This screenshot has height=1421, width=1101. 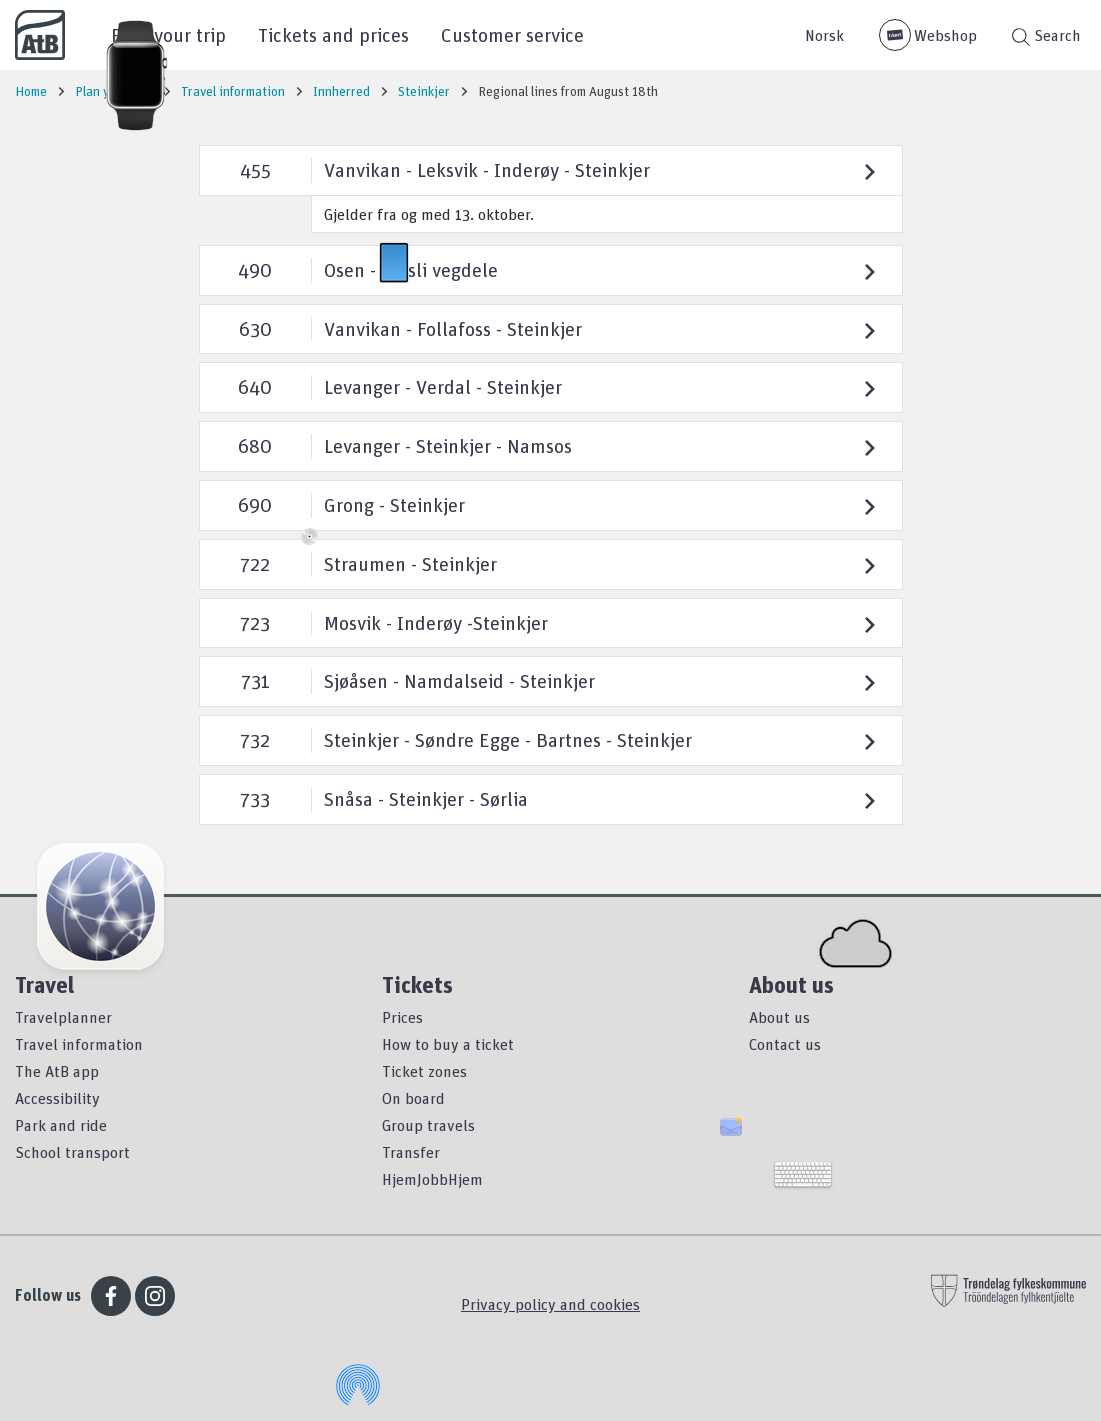 What do you see at coordinates (855, 943) in the screenshot?
I see `access iCloud storage in sidebar` at bounding box center [855, 943].